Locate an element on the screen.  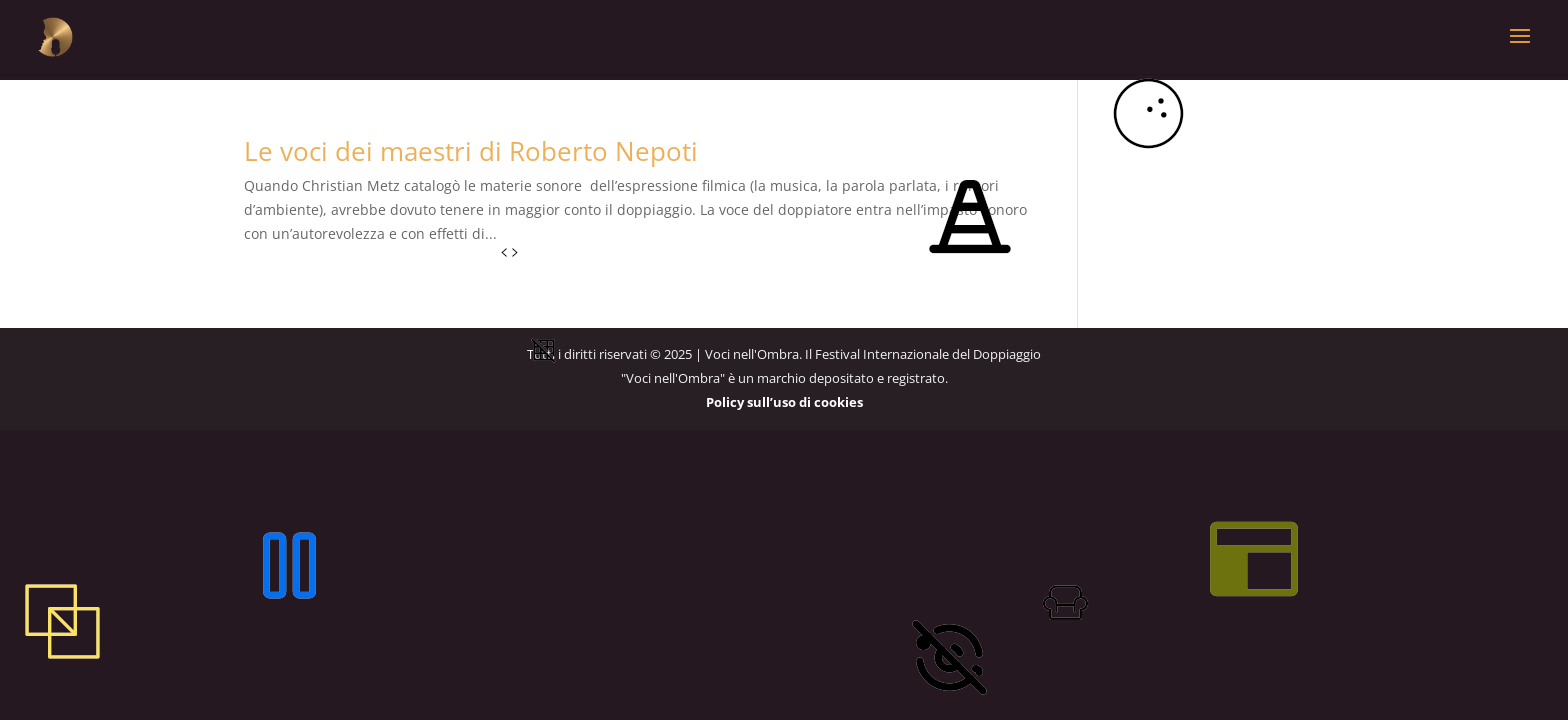
disable analytics tracking is located at coordinates (949, 657).